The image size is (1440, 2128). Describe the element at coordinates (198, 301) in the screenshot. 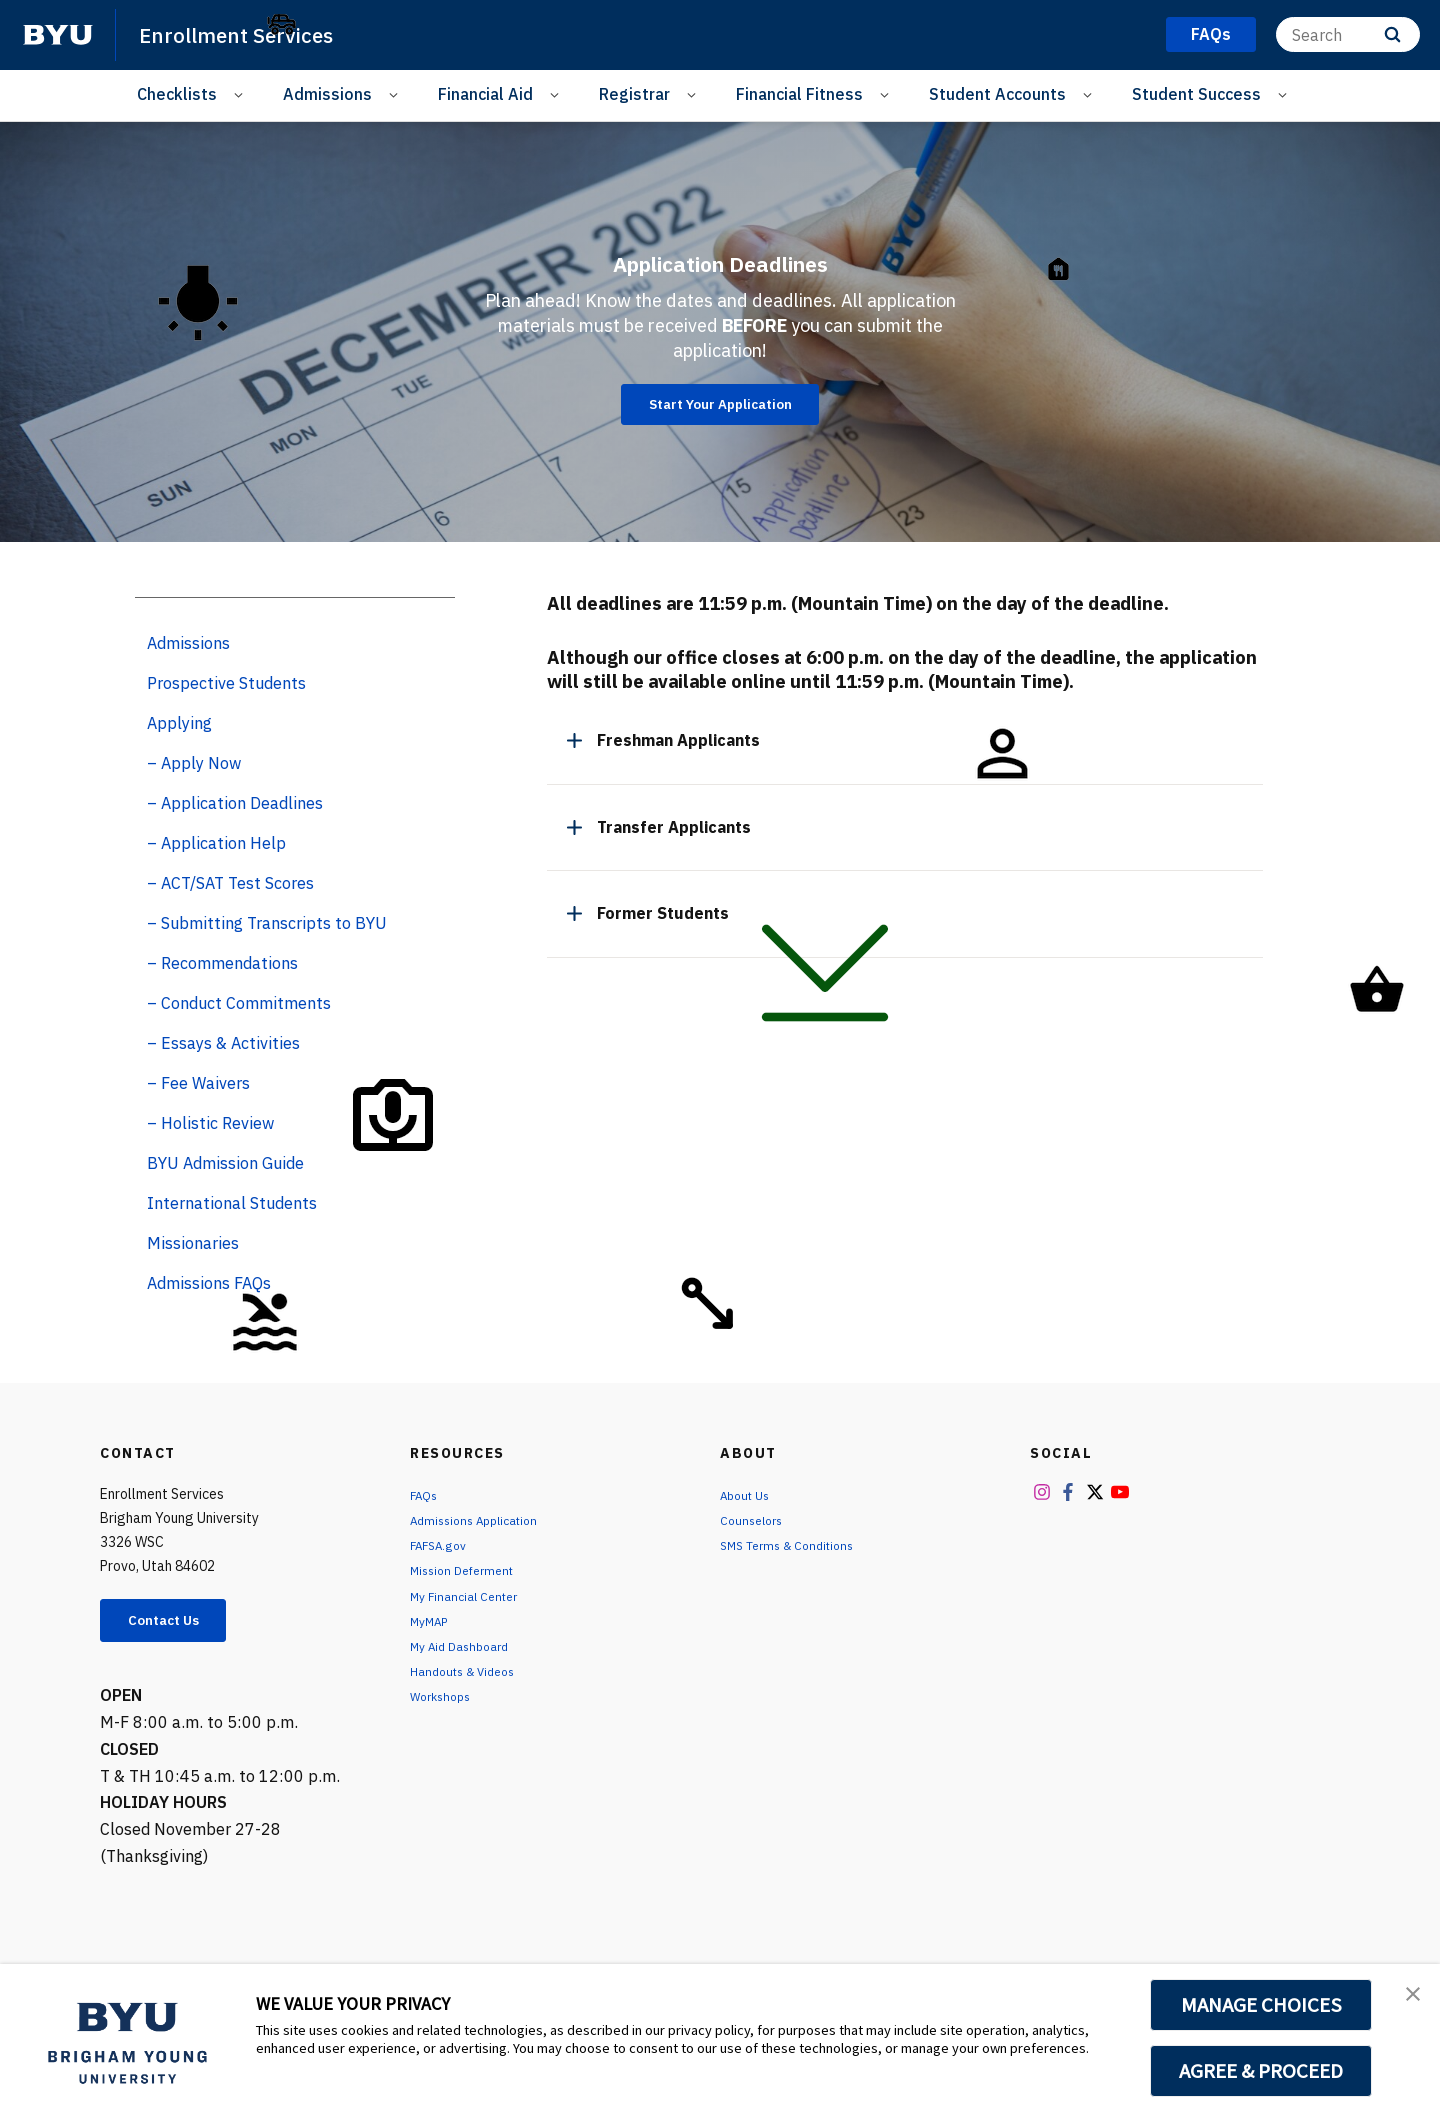

I see `adjust incandescent light settings` at that location.